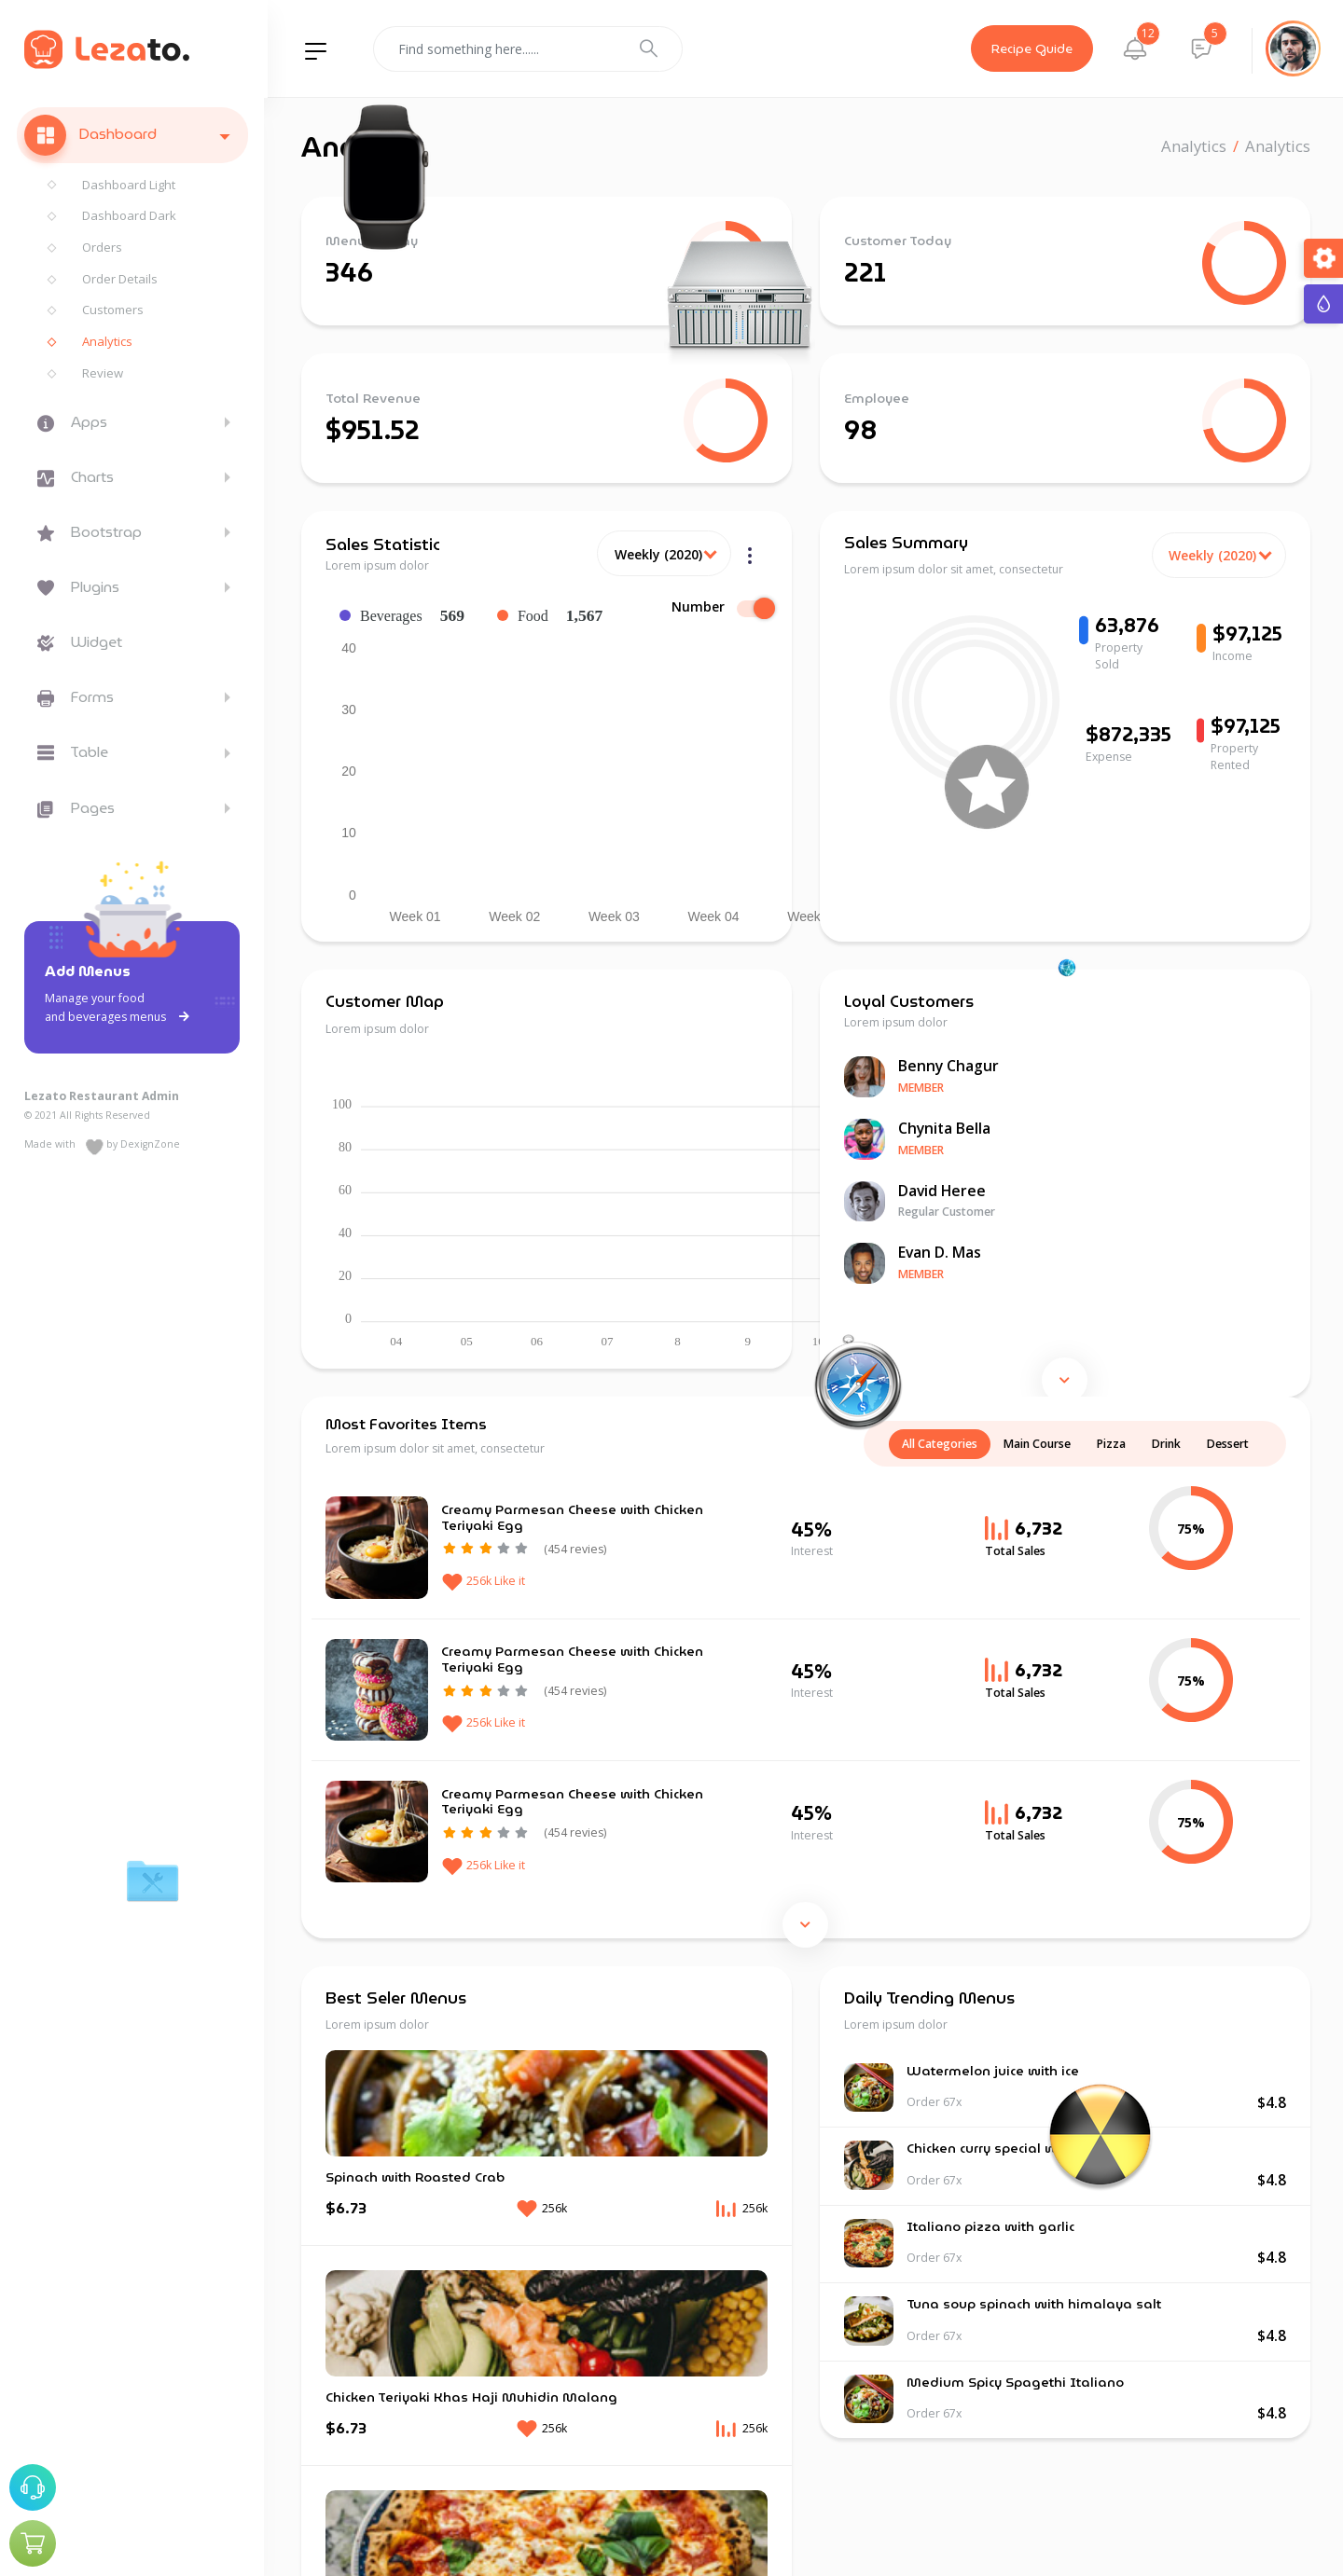  What do you see at coordinates (740, 291) in the screenshot?
I see `indicates an xserve or rack server in network settings` at bounding box center [740, 291].